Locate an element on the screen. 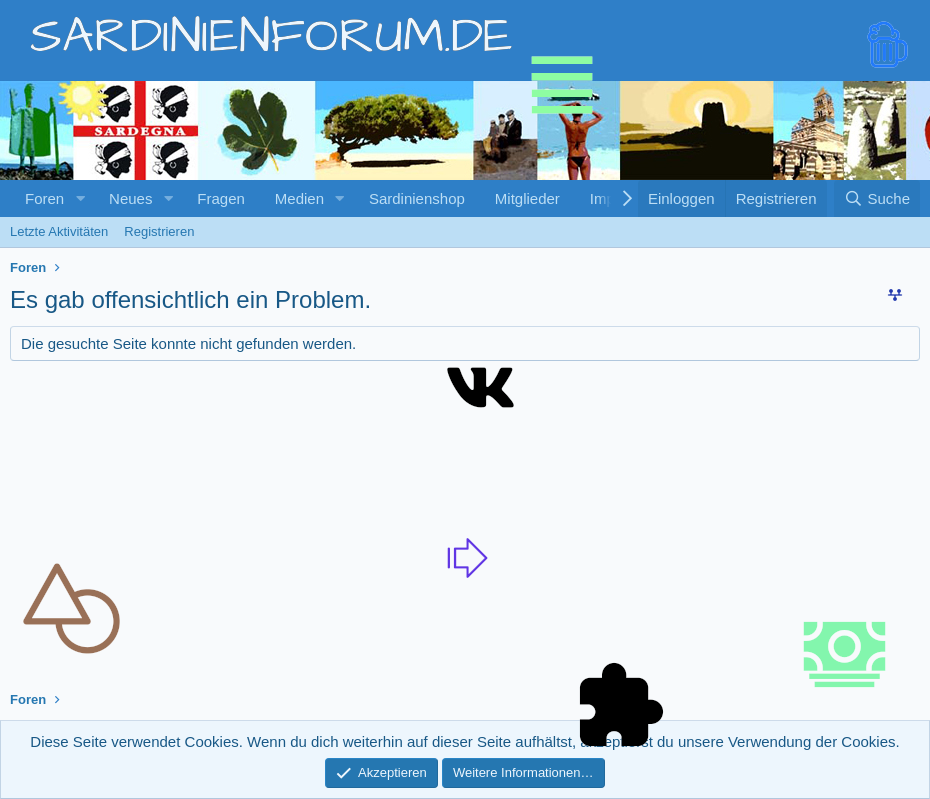 The height and width of the screenshot is (799, 930). view timeline or chronological history is located at coordinates (895, 295).